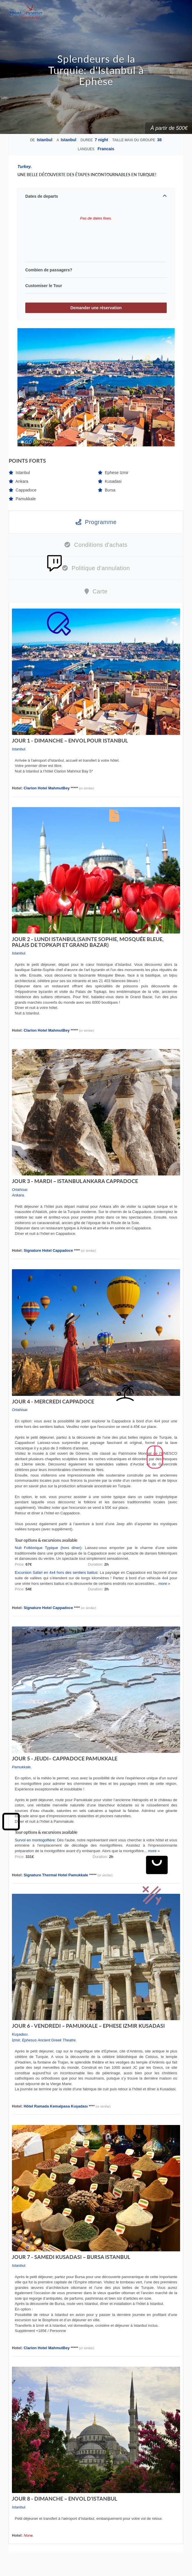 This screenshot has width=192, height=2576. Describe the element at coordinates (11, 1822) in the screenshot. I see `unchecked checkbox or selection state` at that location.